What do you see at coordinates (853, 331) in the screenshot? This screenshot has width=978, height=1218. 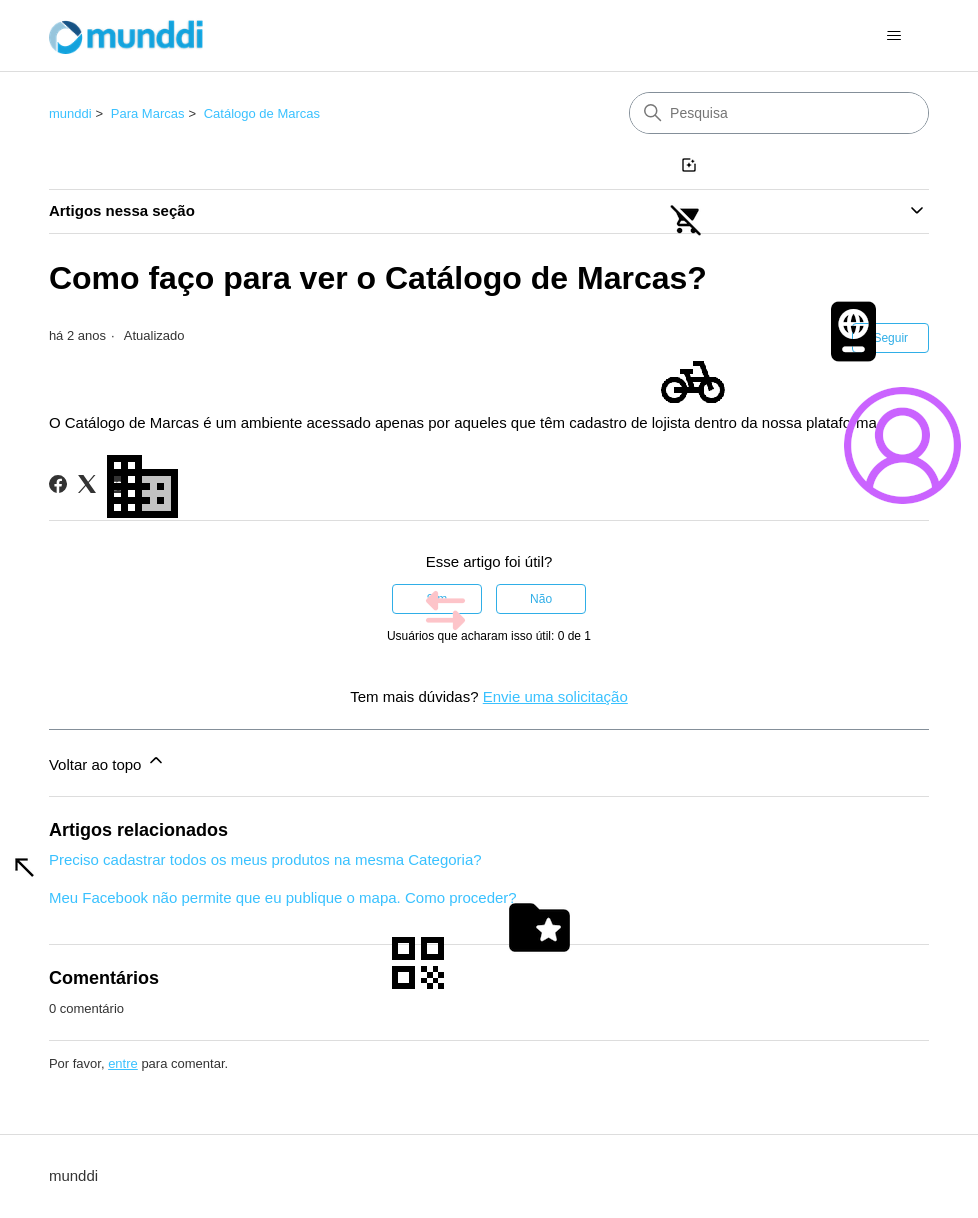 I see `access passport or travel documents` at bounding box center [853, 331].